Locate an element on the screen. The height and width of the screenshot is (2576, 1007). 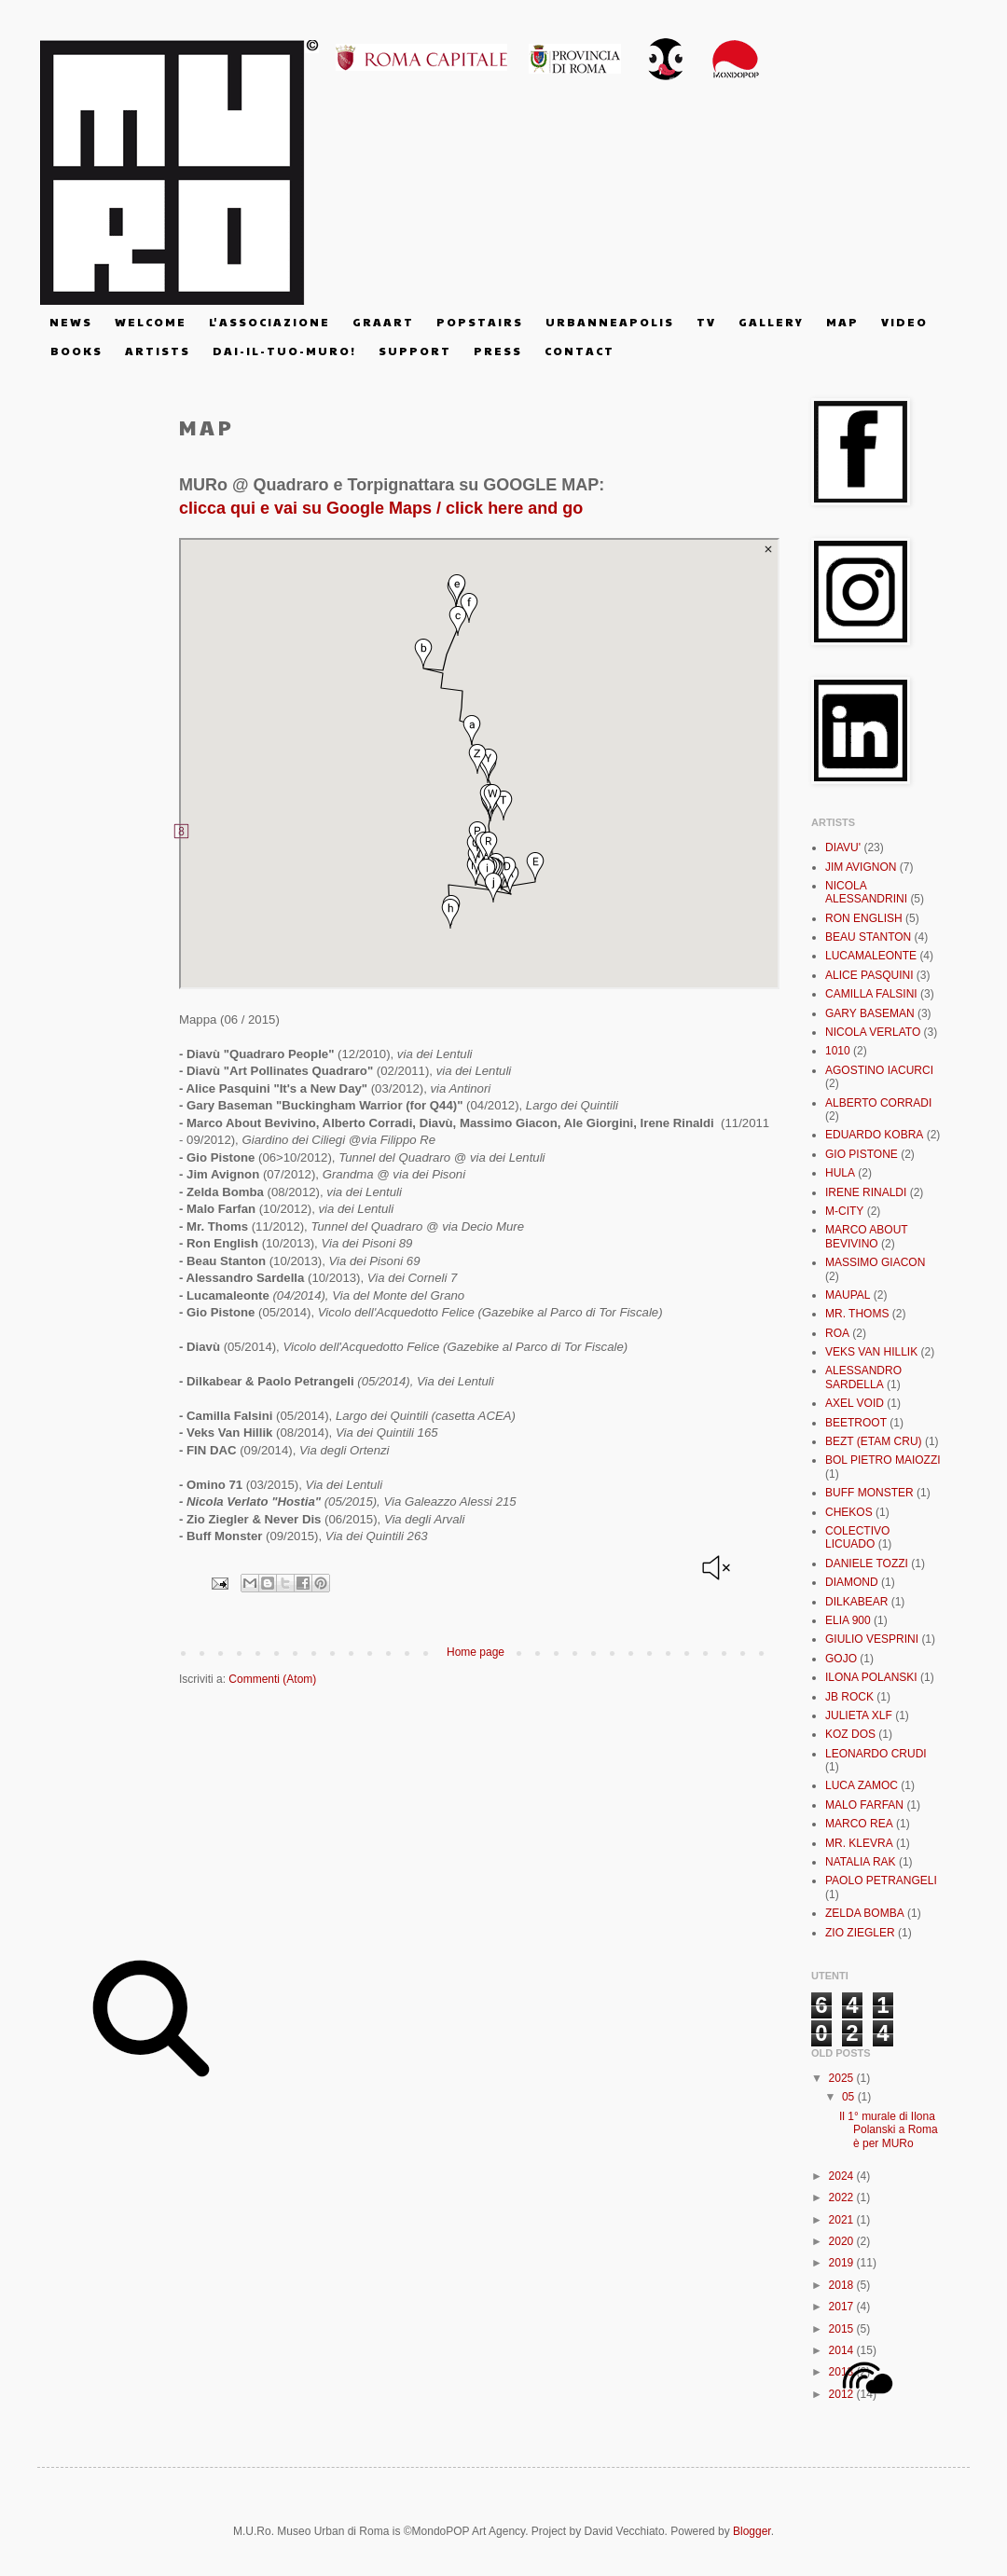
view weather forecast is located at coordinates (867, 2376).